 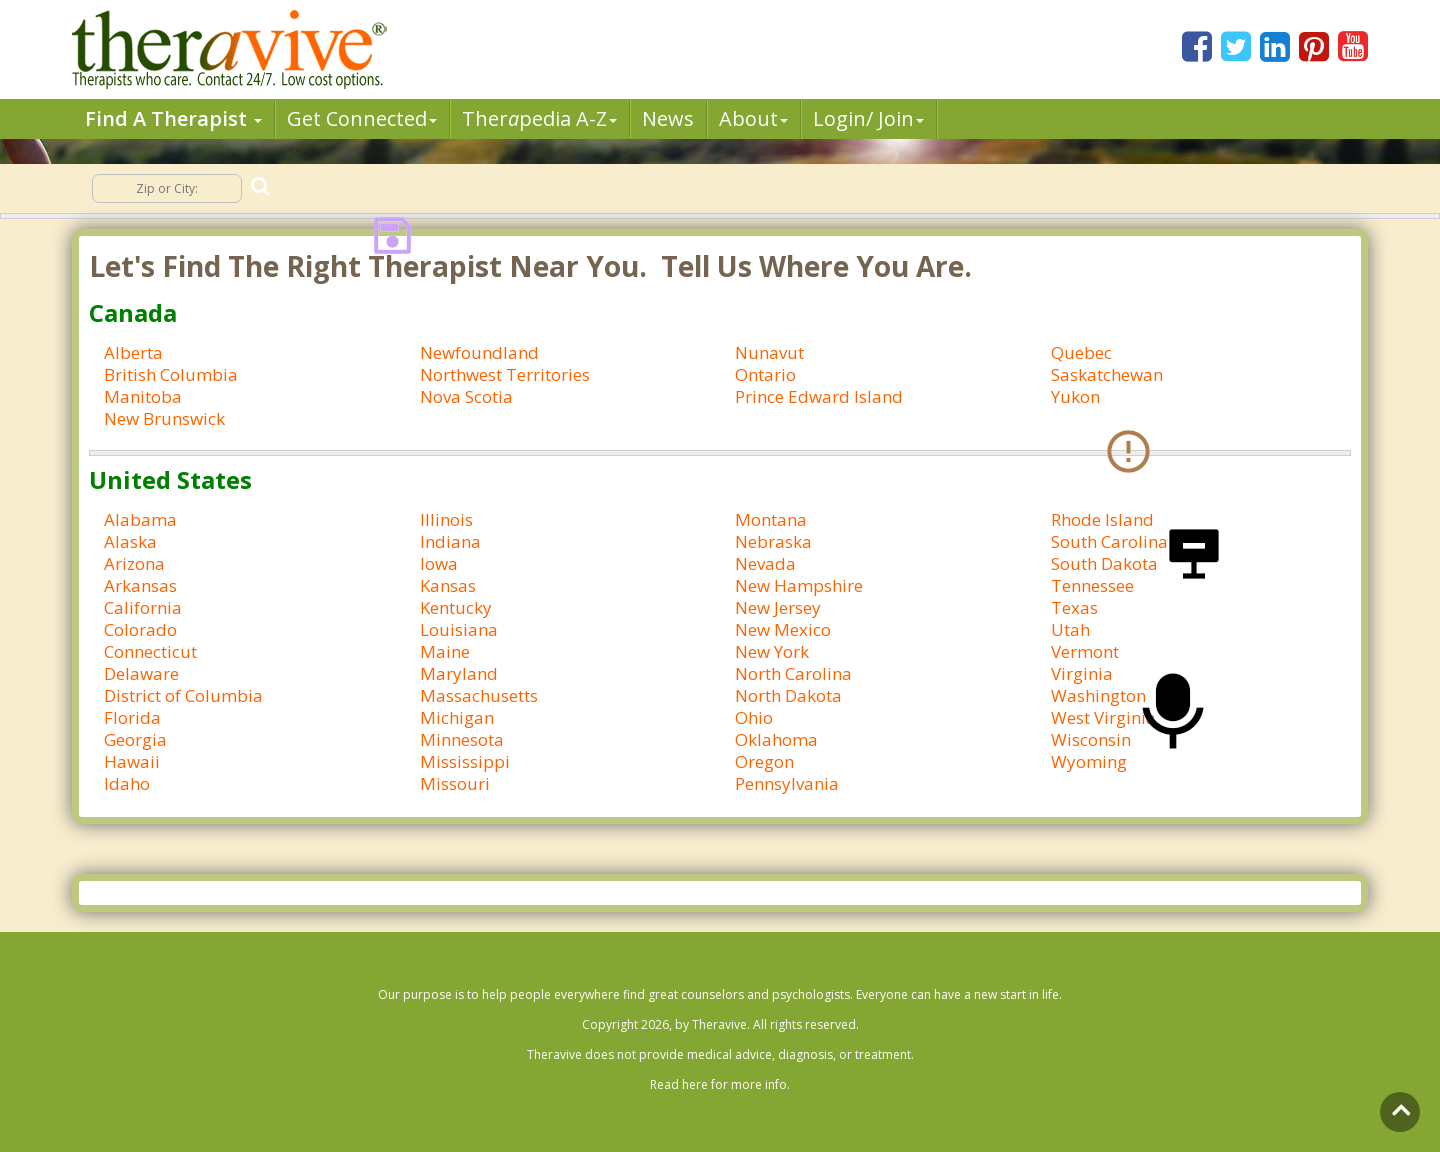 What do you see at coordinates (1194, 554) in the screenshot?
I see `indicates a reserved or held item` at bounding box center [1194, 554].